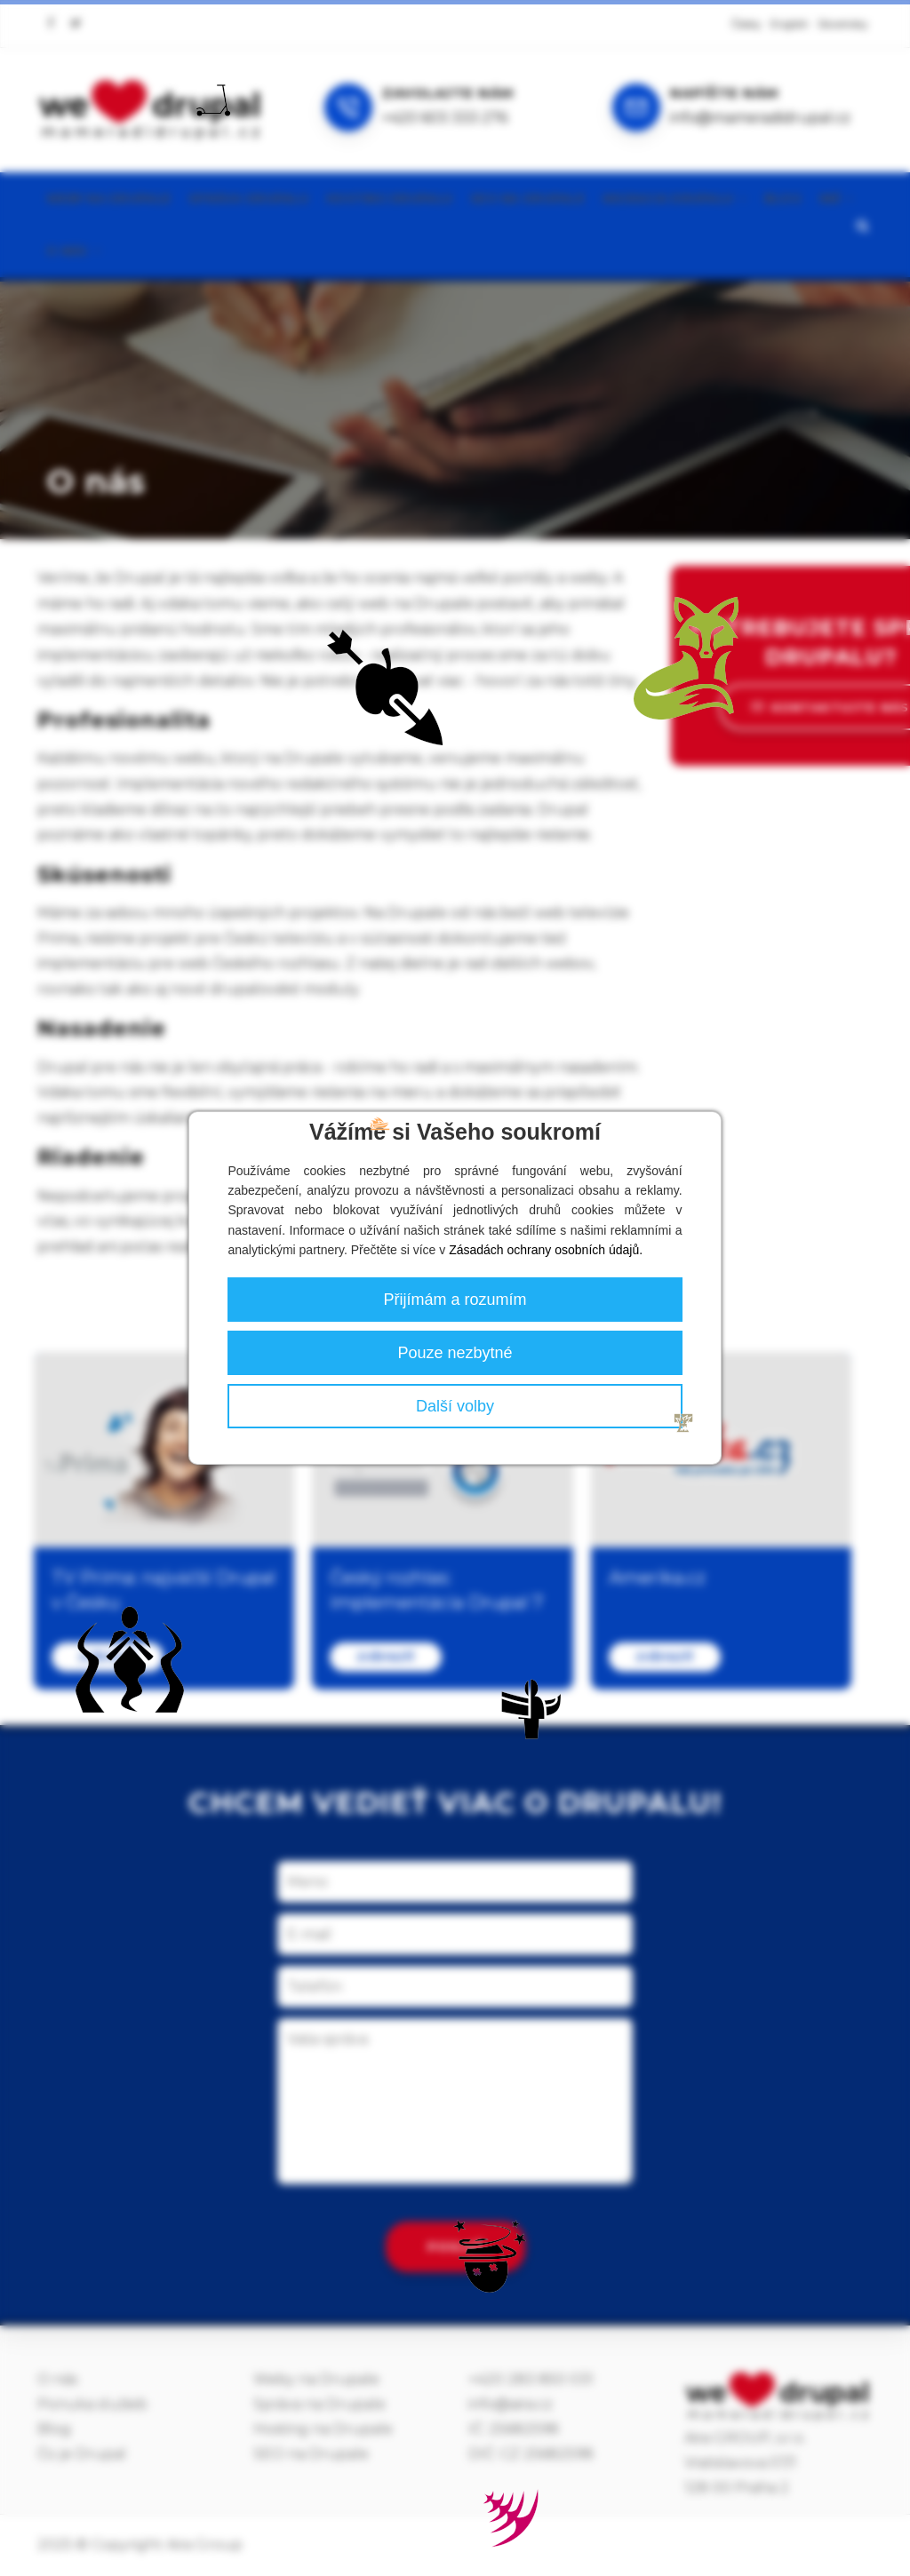 This screenshot has height=2576, width=910. I want to click on fox character or avatar icon, so click(686, 658).